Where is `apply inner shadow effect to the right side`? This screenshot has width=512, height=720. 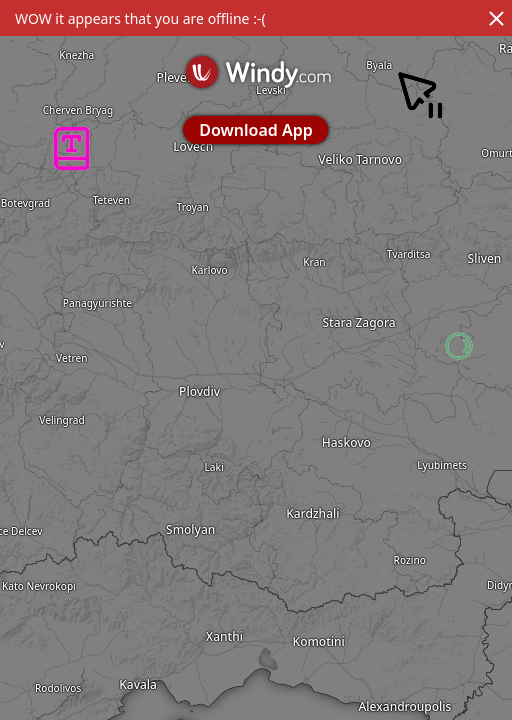
apply inner shadow effect to the right side is located at coordinates (459, 346).